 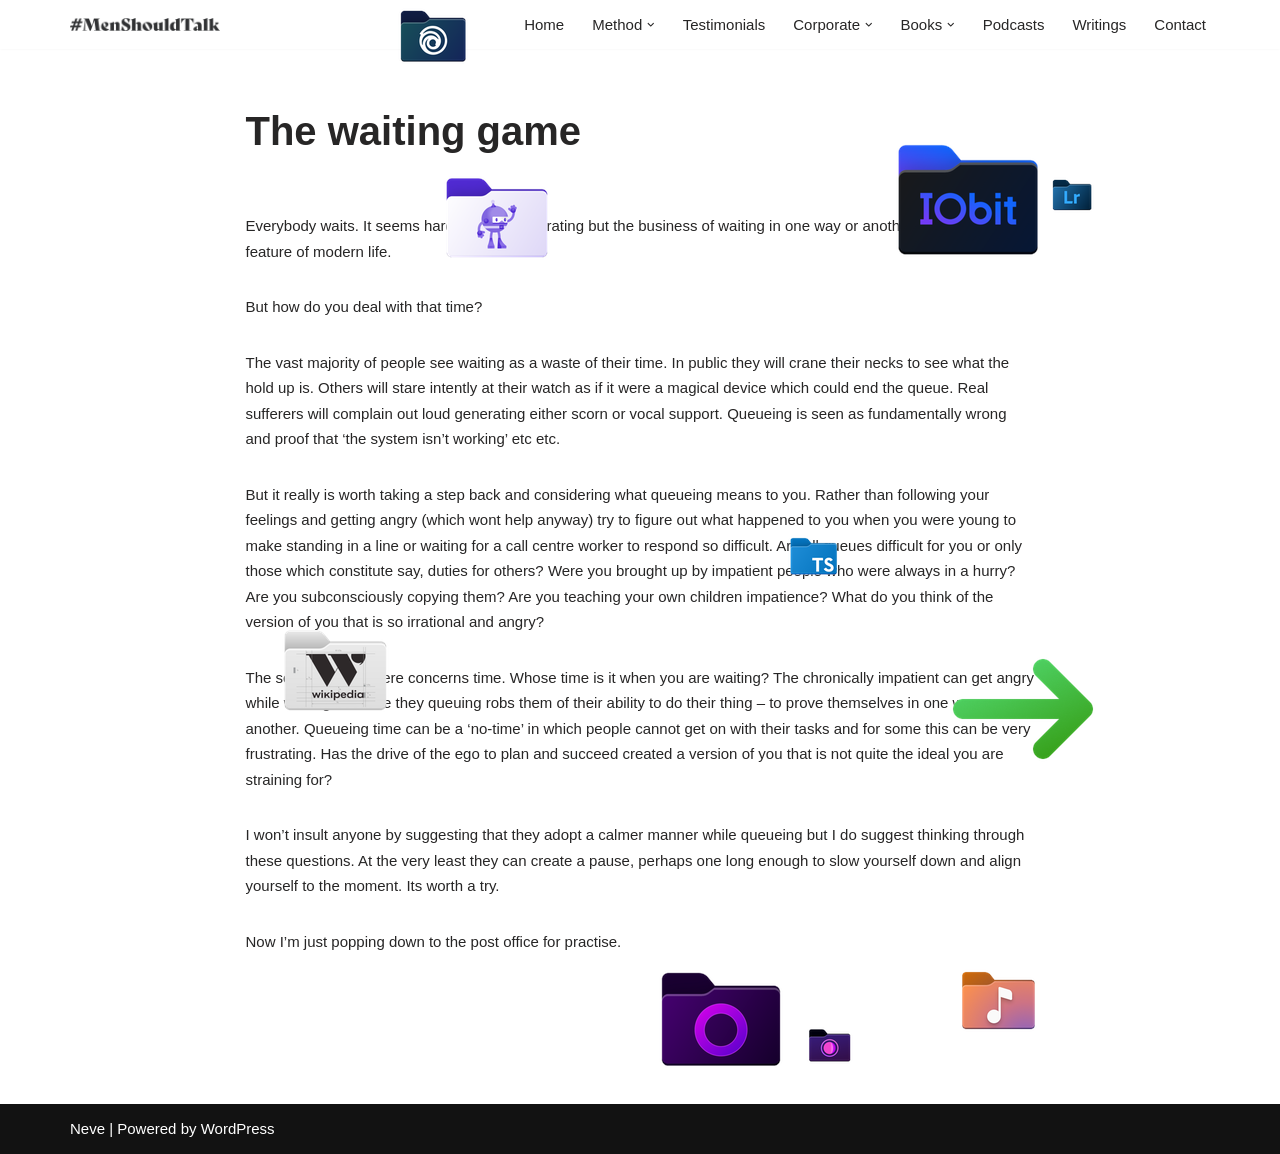 I want to click on open the maui framework project folder, so click(x=496, y=220).